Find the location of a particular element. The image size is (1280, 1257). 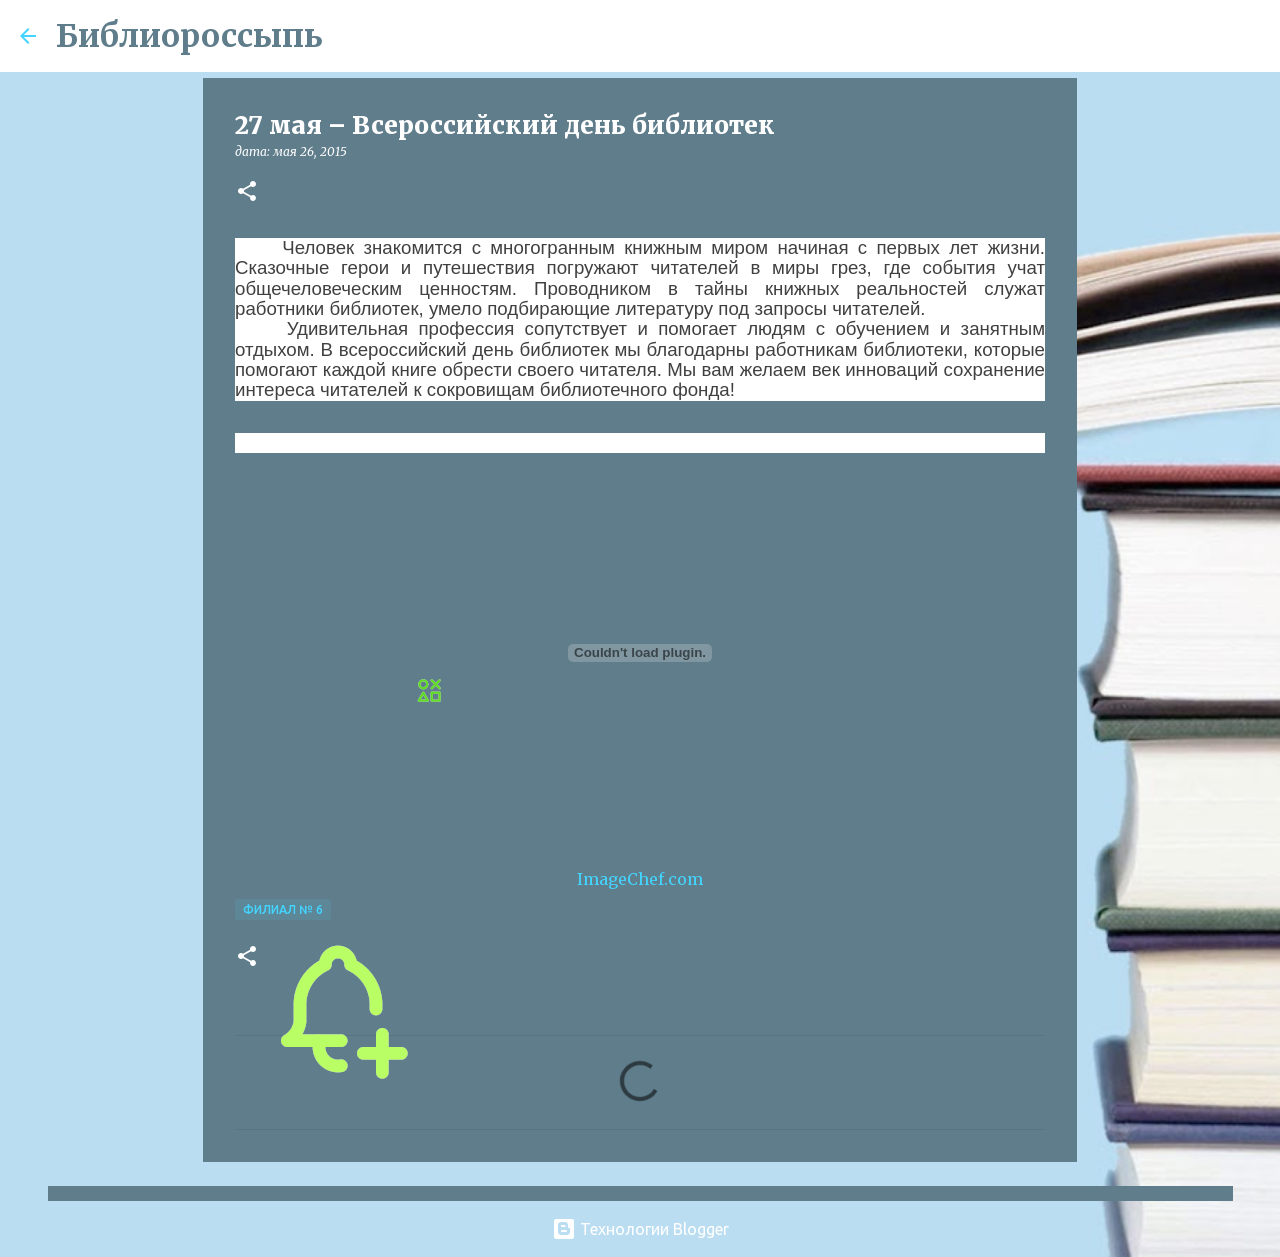

browse icon library or icon picker is located at coordinates (429, 690).